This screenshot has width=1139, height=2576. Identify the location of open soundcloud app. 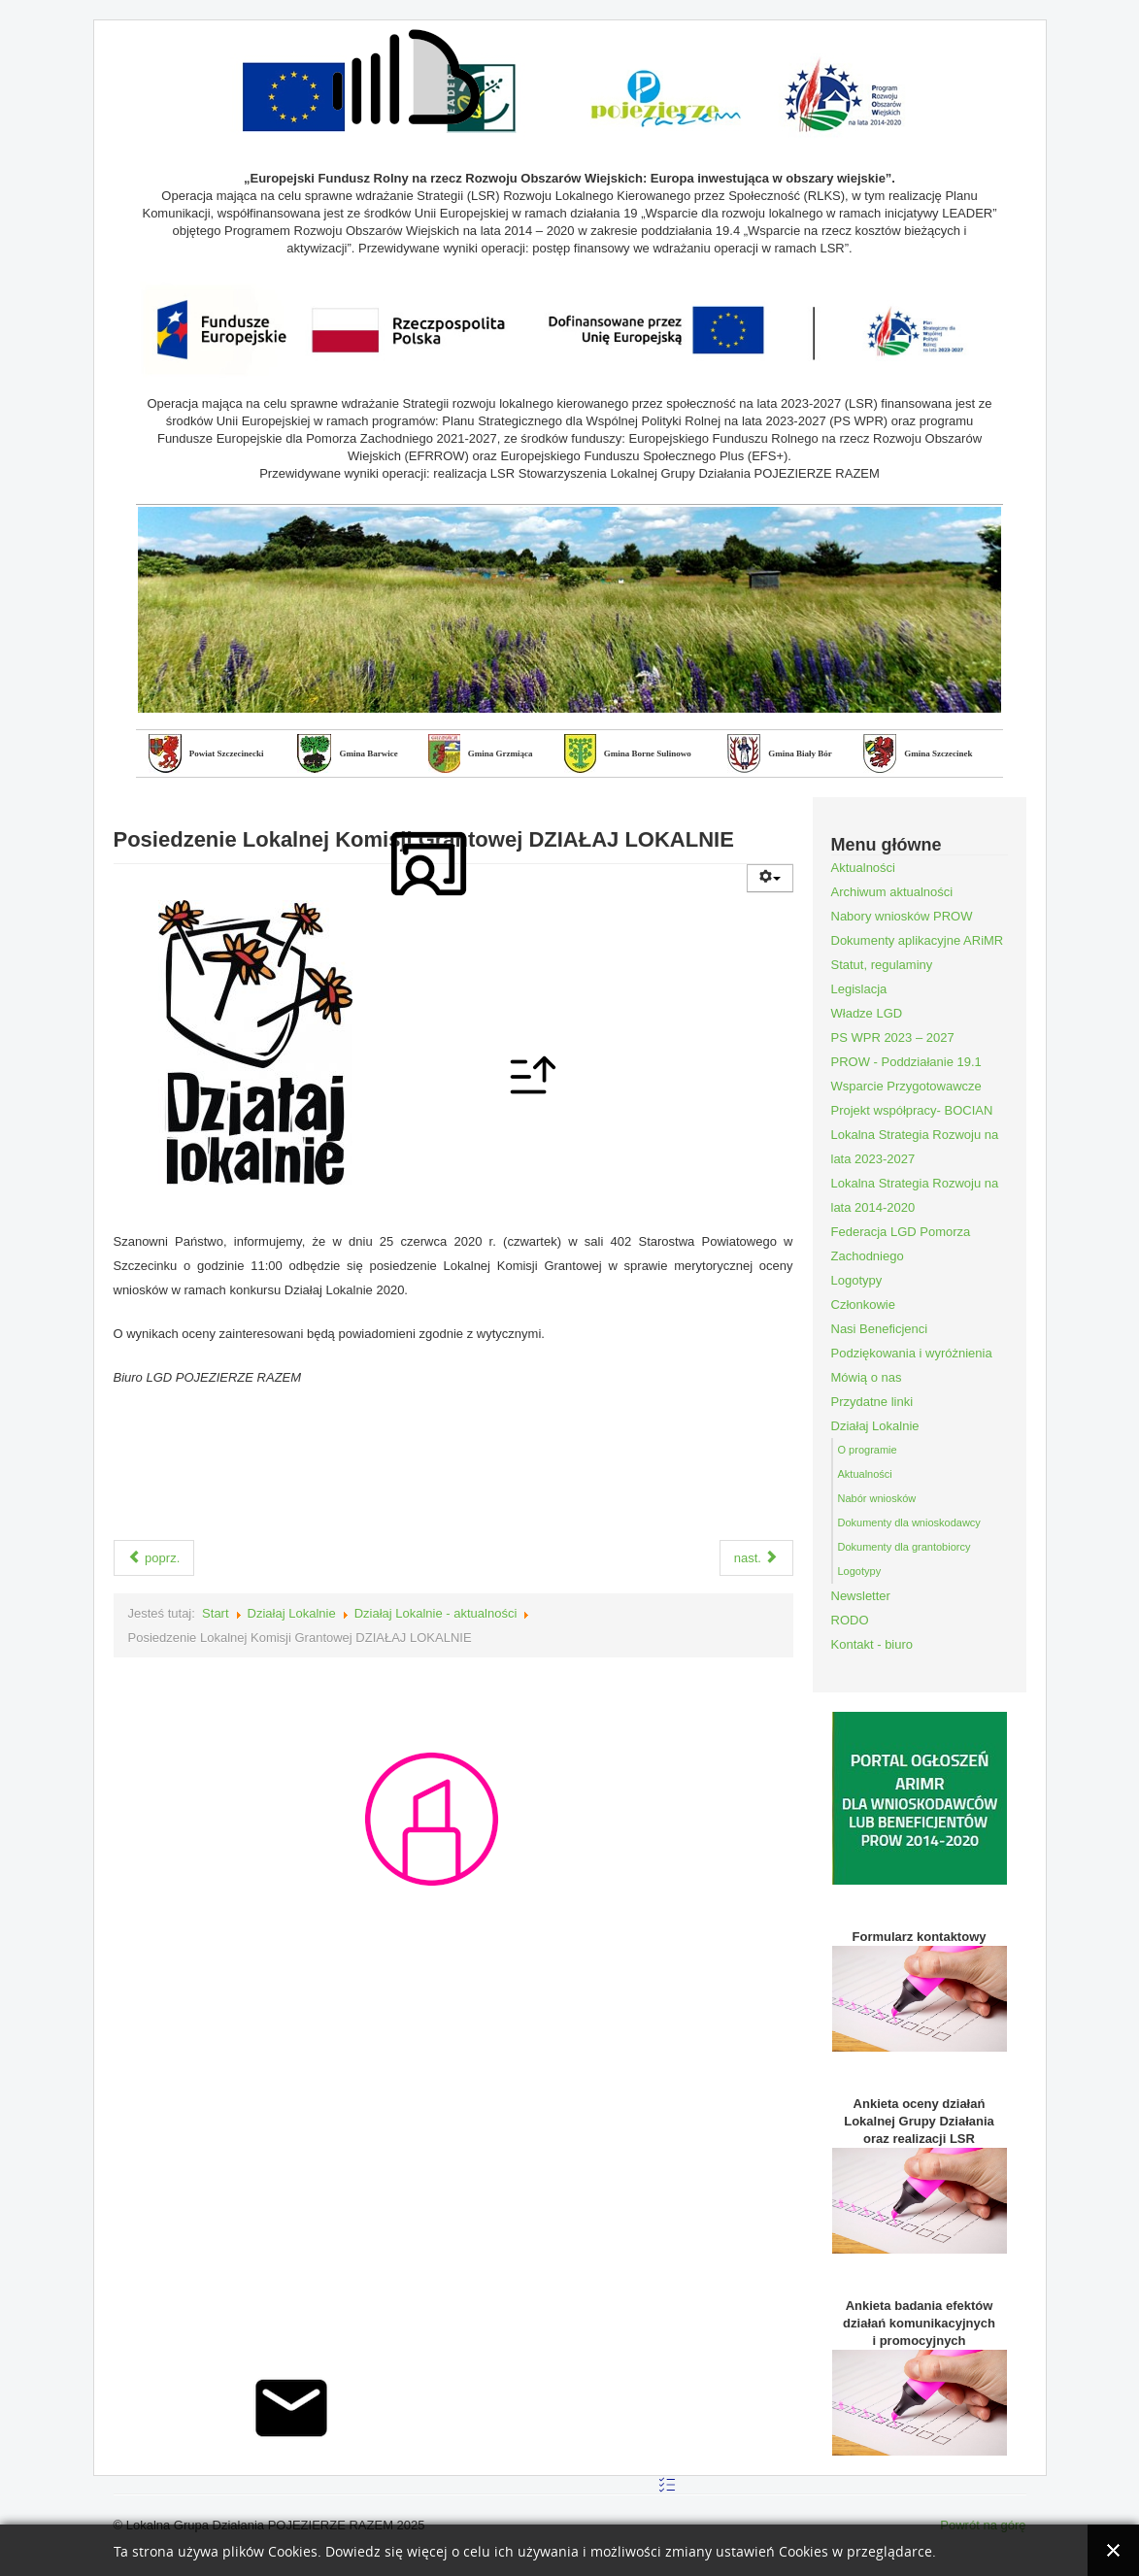
(404, 82).